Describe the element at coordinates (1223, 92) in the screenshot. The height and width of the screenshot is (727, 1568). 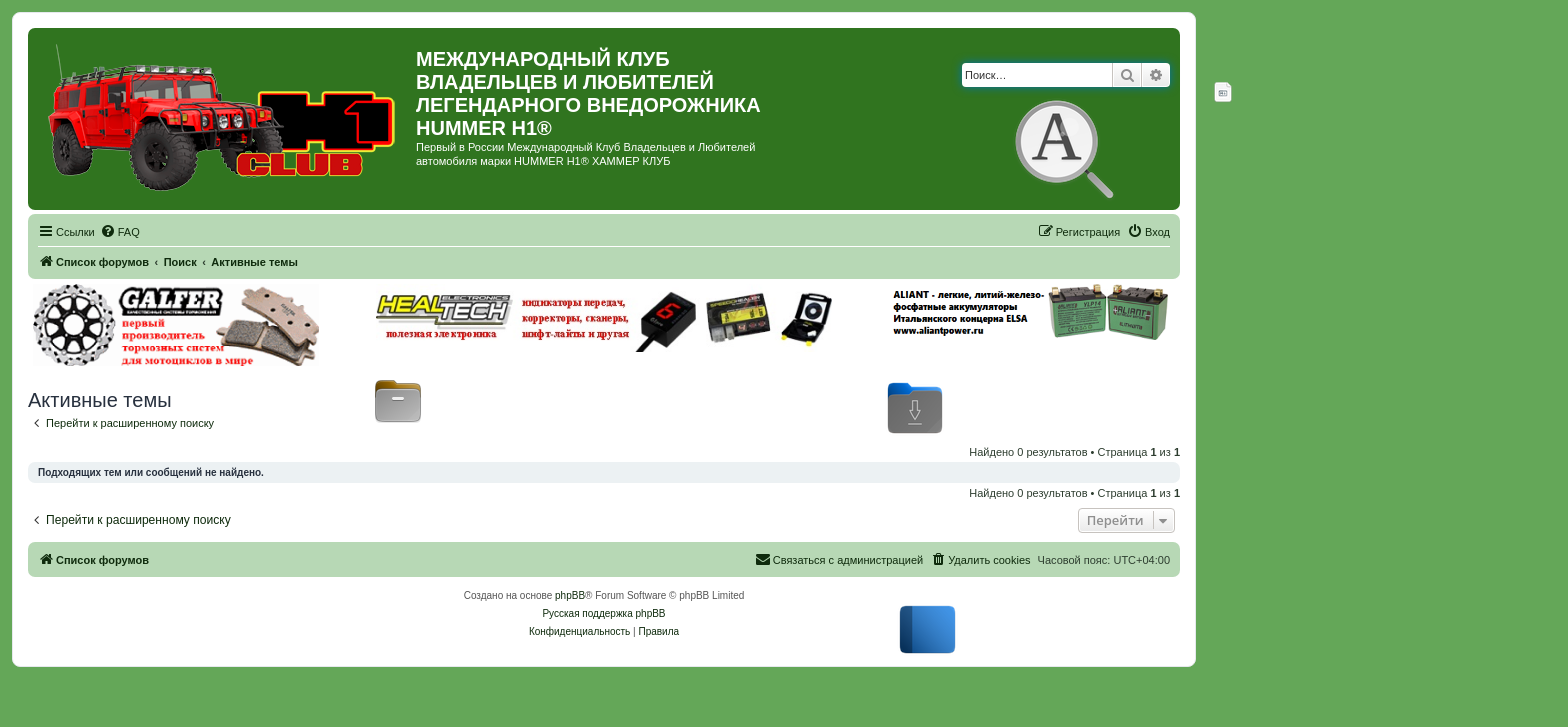
I see `a markdown text file` at that location.